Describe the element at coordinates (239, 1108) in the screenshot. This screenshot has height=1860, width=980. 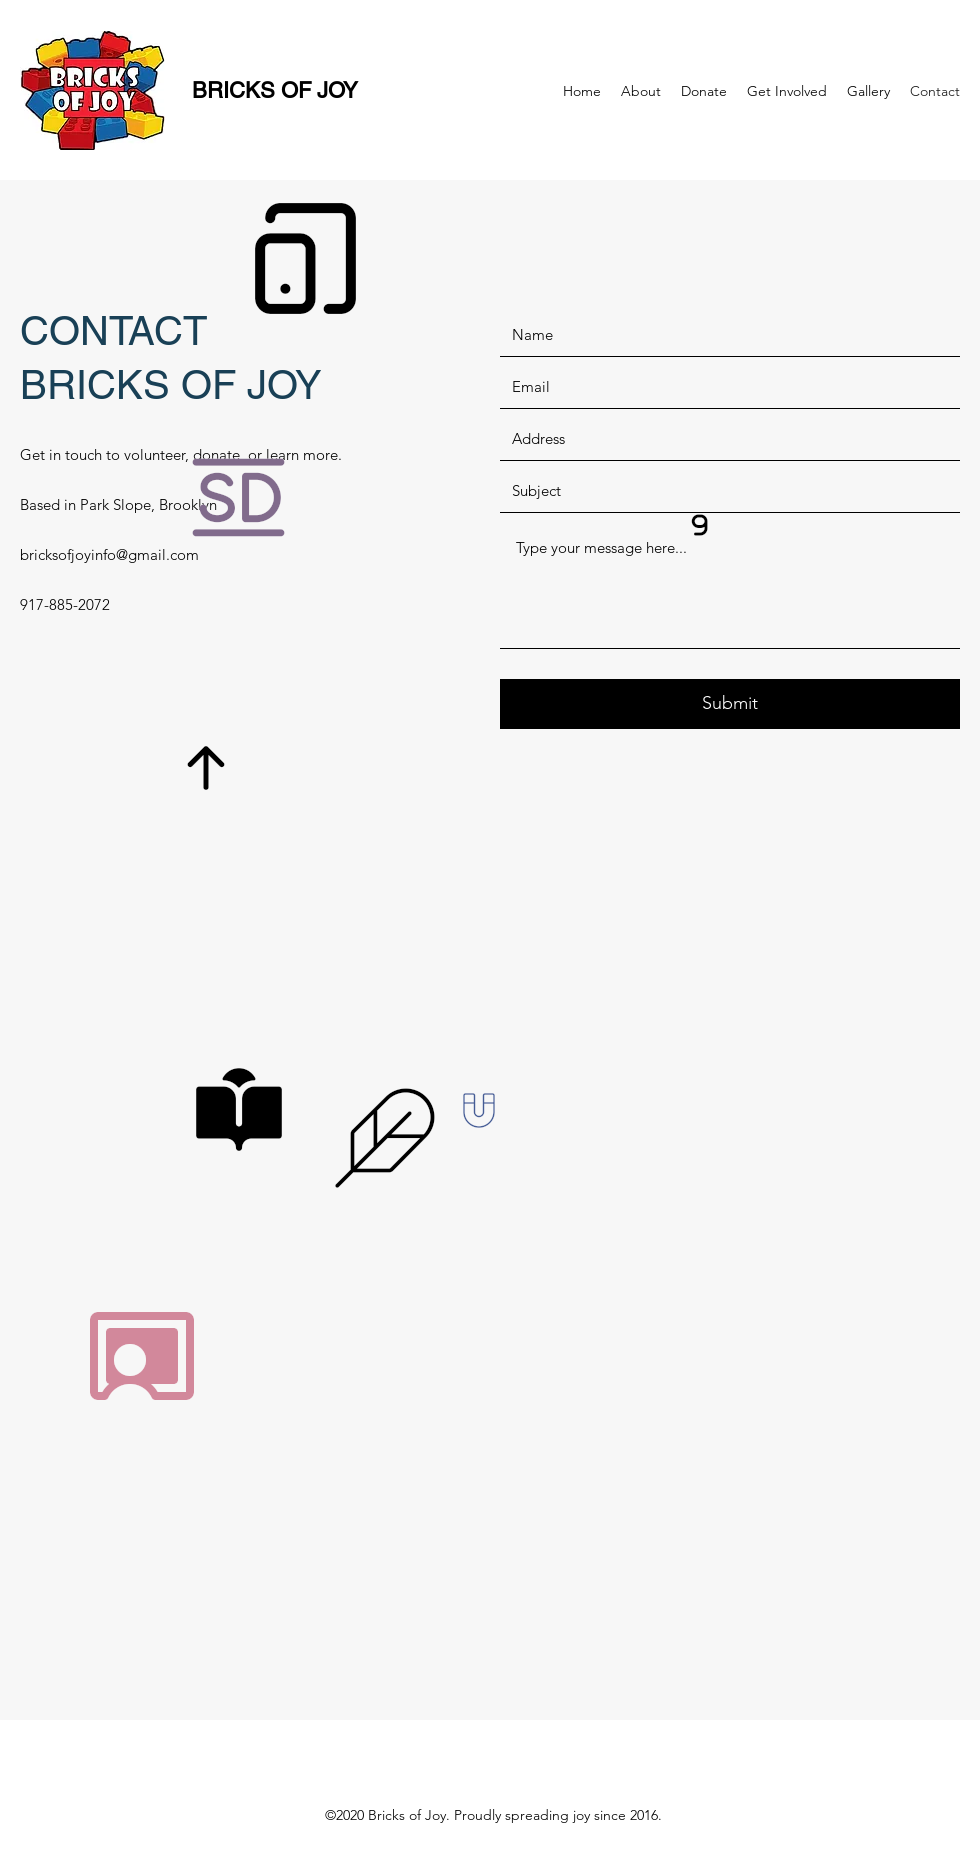
I see `view user profile or contact details` at that location.